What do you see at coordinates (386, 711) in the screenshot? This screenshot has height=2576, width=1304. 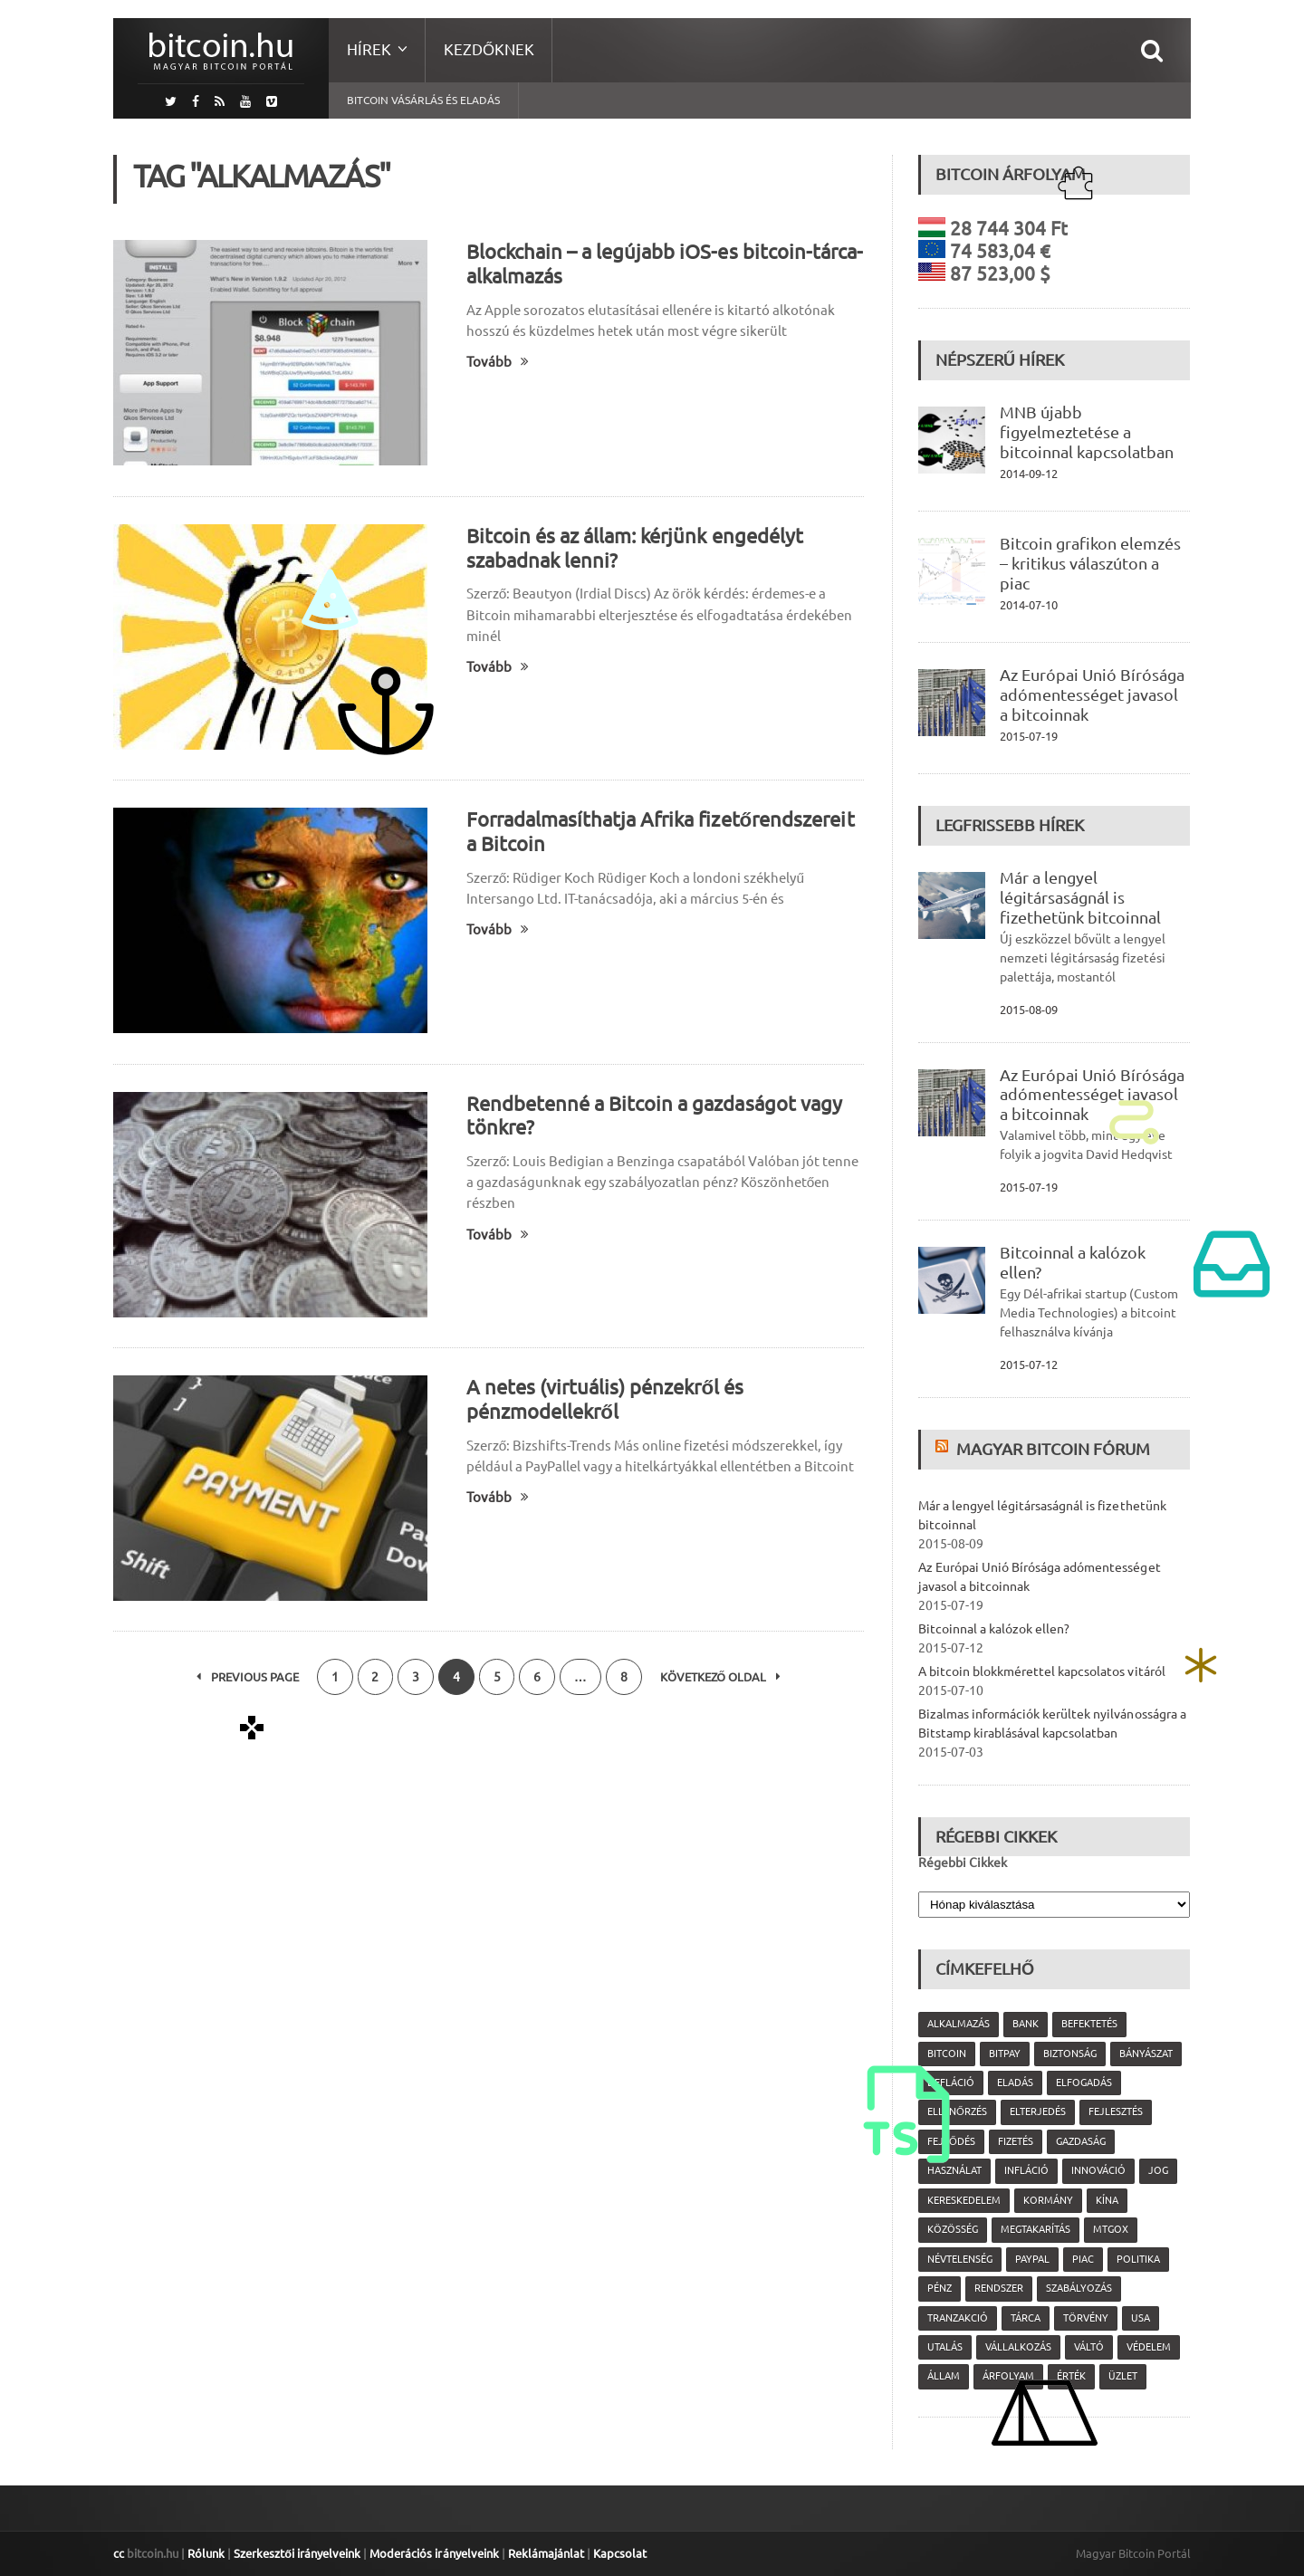 I see `anchor point or link to a fixed position` at bounding box center [386, 711].